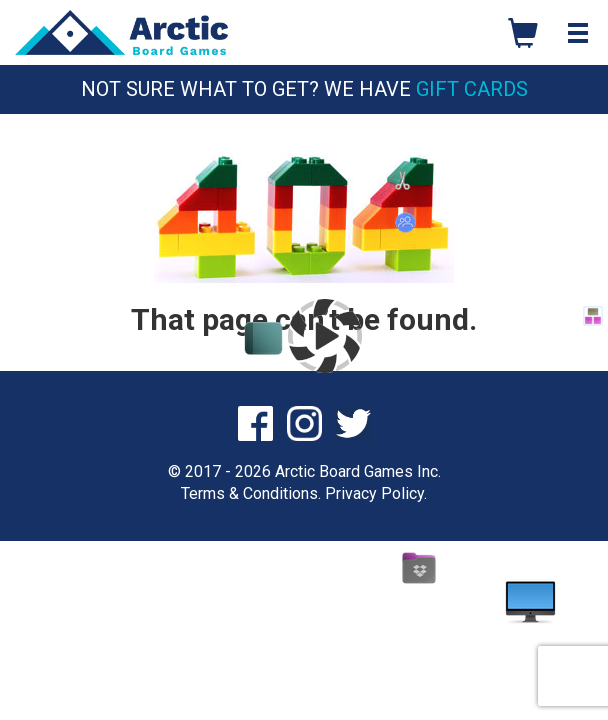 This screenshot has height=720, width=608. What do you see at coordinates (405, 222) in the screenshot?
I see `switch to a different user account` at bounding box center [405, 222].